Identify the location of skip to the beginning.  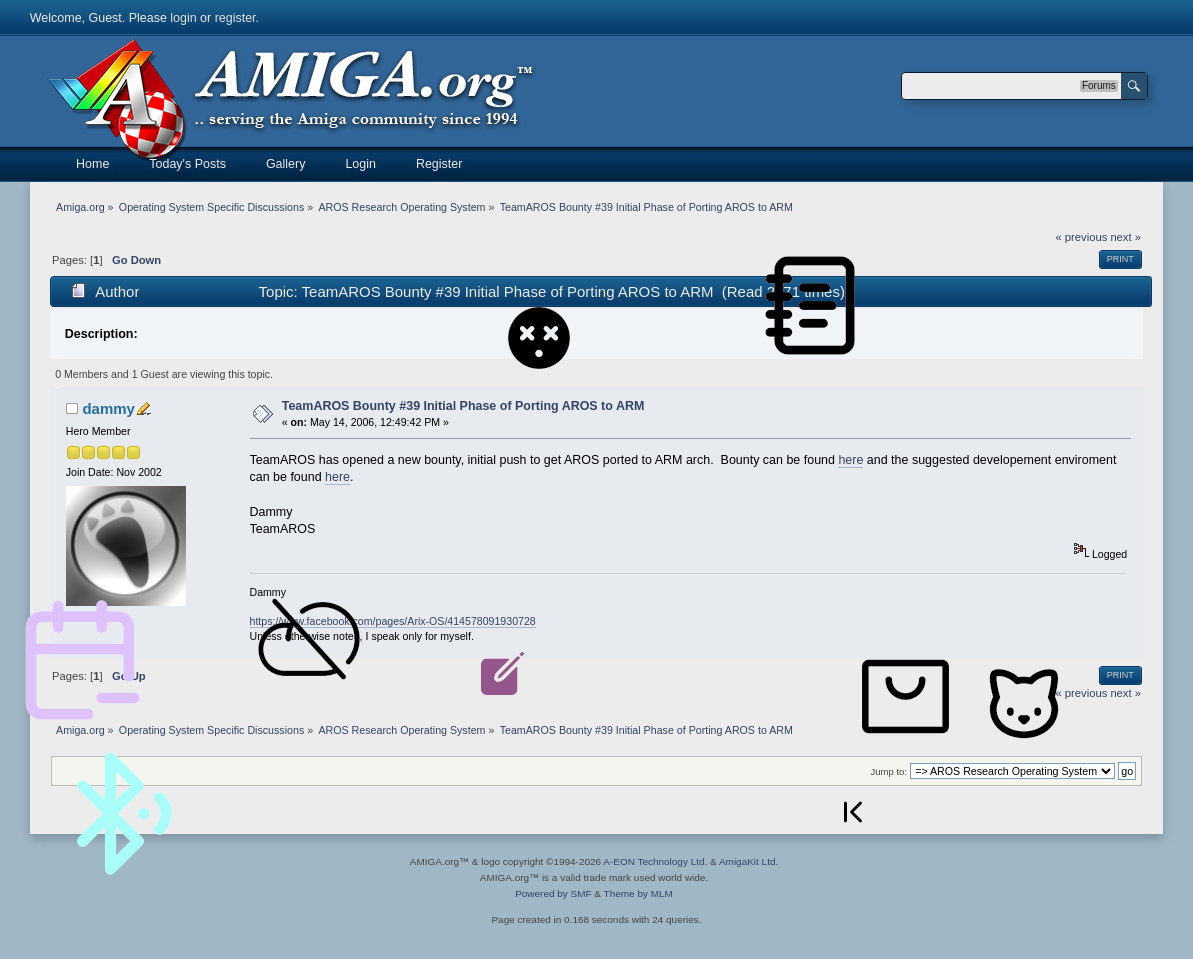
(853, 812).